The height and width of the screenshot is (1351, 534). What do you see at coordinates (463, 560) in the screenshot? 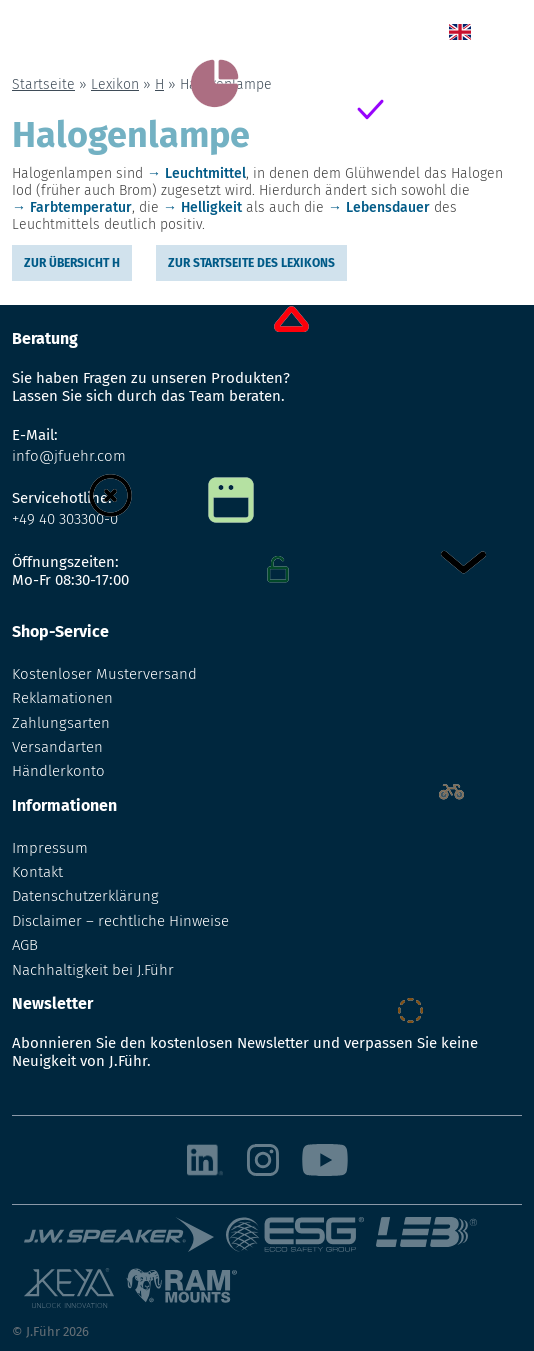
I see `expand dropdown menu or content` at bounding box center [463, 560].